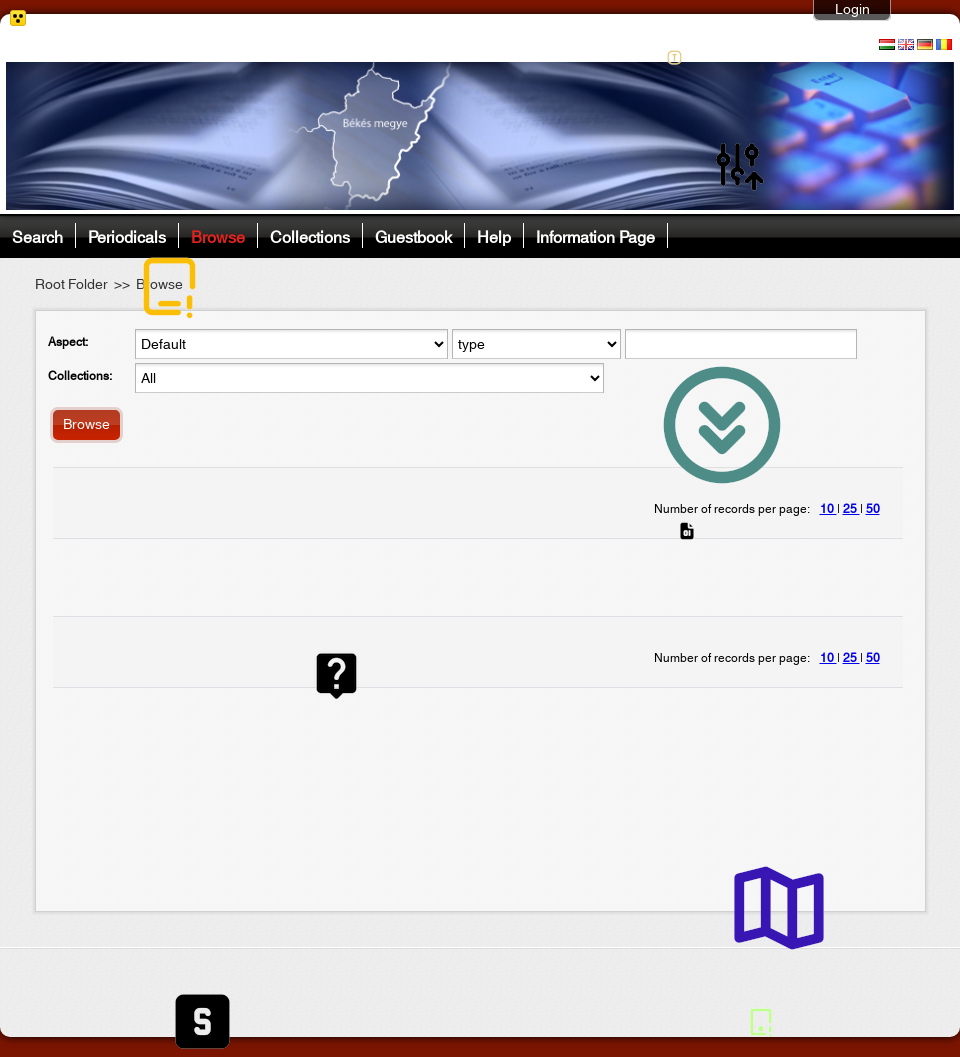 The width and height of the screenshot is (960, 1057). I want to click on adjust settings or preferences, so click(737, 164).